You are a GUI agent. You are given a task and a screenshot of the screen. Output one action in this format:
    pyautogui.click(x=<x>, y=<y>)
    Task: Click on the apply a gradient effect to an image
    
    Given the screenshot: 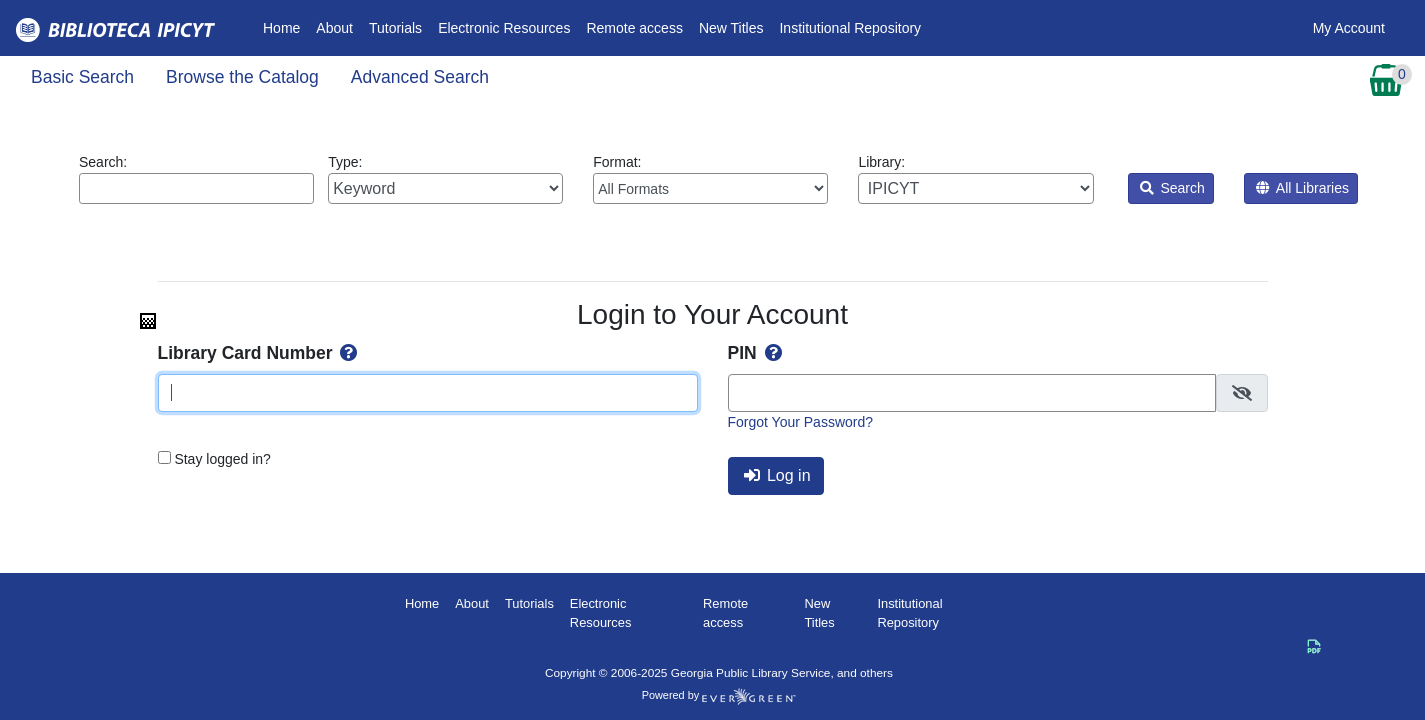 What is the action you would take?
    pyautogui.click(x=148, y=321)
    